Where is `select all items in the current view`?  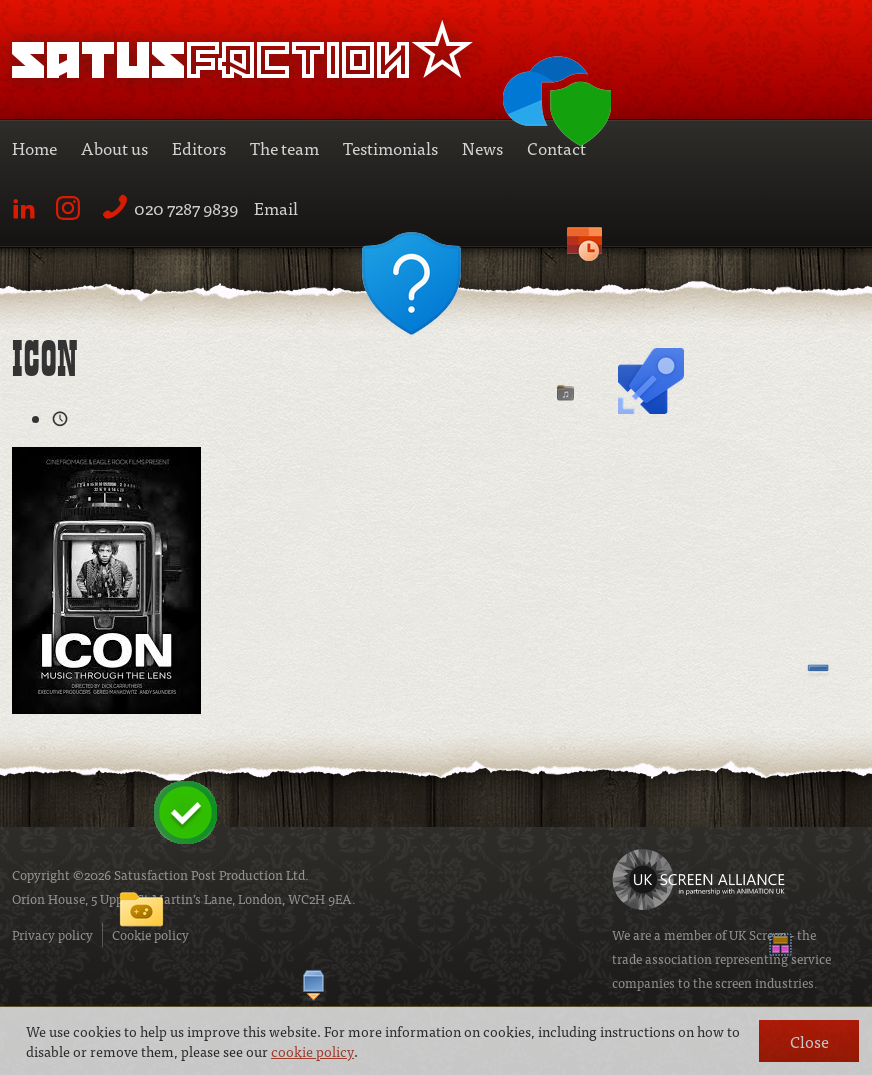
select all items in the current view is located at coordinates (780, 944).